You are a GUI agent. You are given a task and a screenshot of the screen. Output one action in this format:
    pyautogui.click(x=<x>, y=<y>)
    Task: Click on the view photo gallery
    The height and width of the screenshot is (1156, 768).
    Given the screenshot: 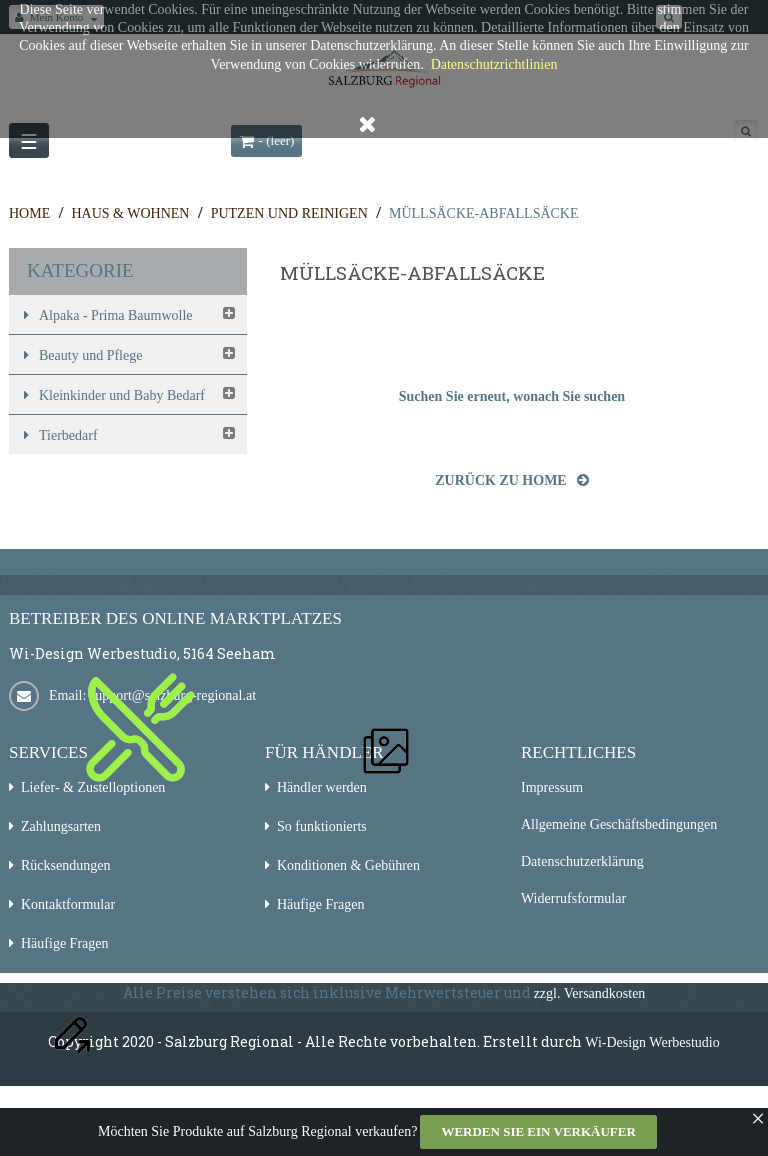 What is the action you would take?
    pyautogui.click(x=386, y=751)
    